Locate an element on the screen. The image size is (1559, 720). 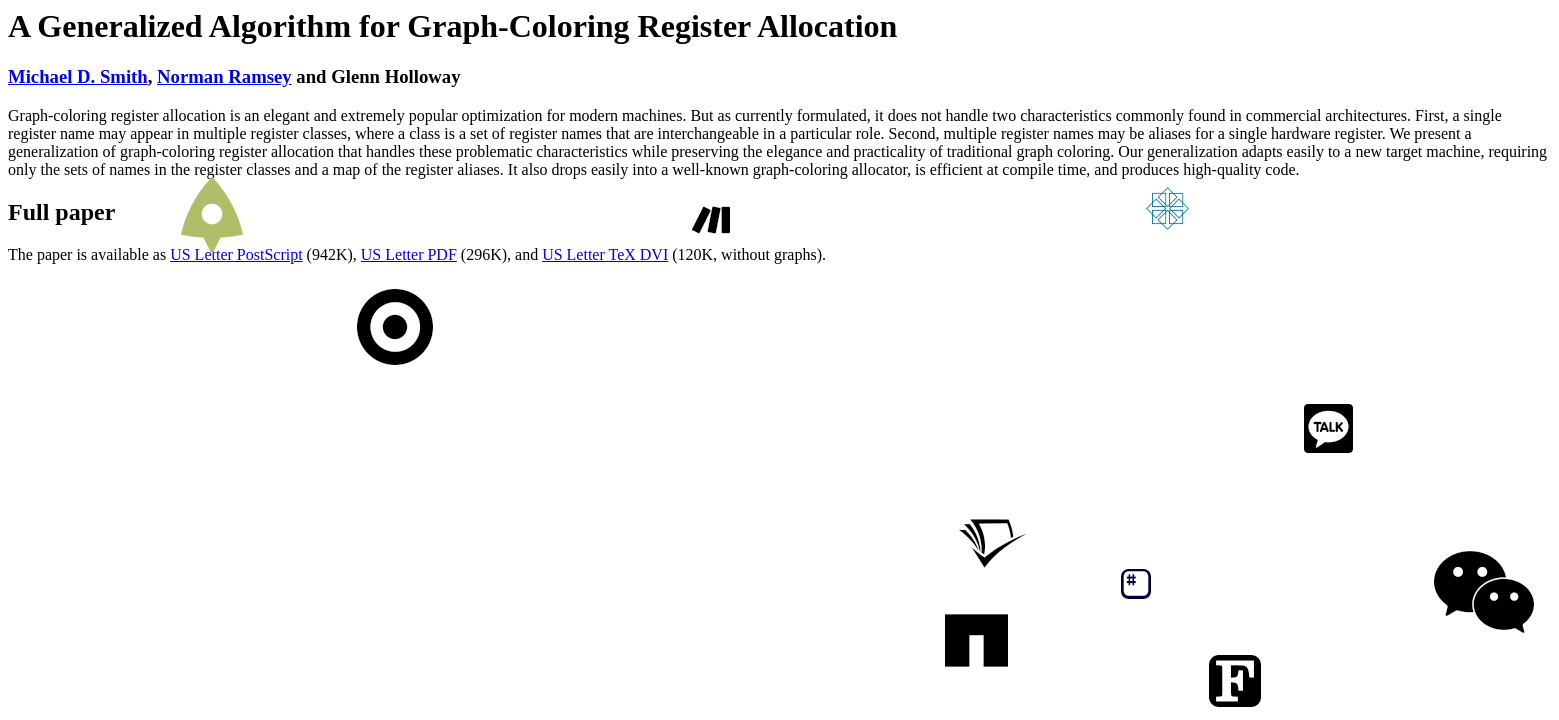
Make automation platform logo is located at coordinates (711, 220).